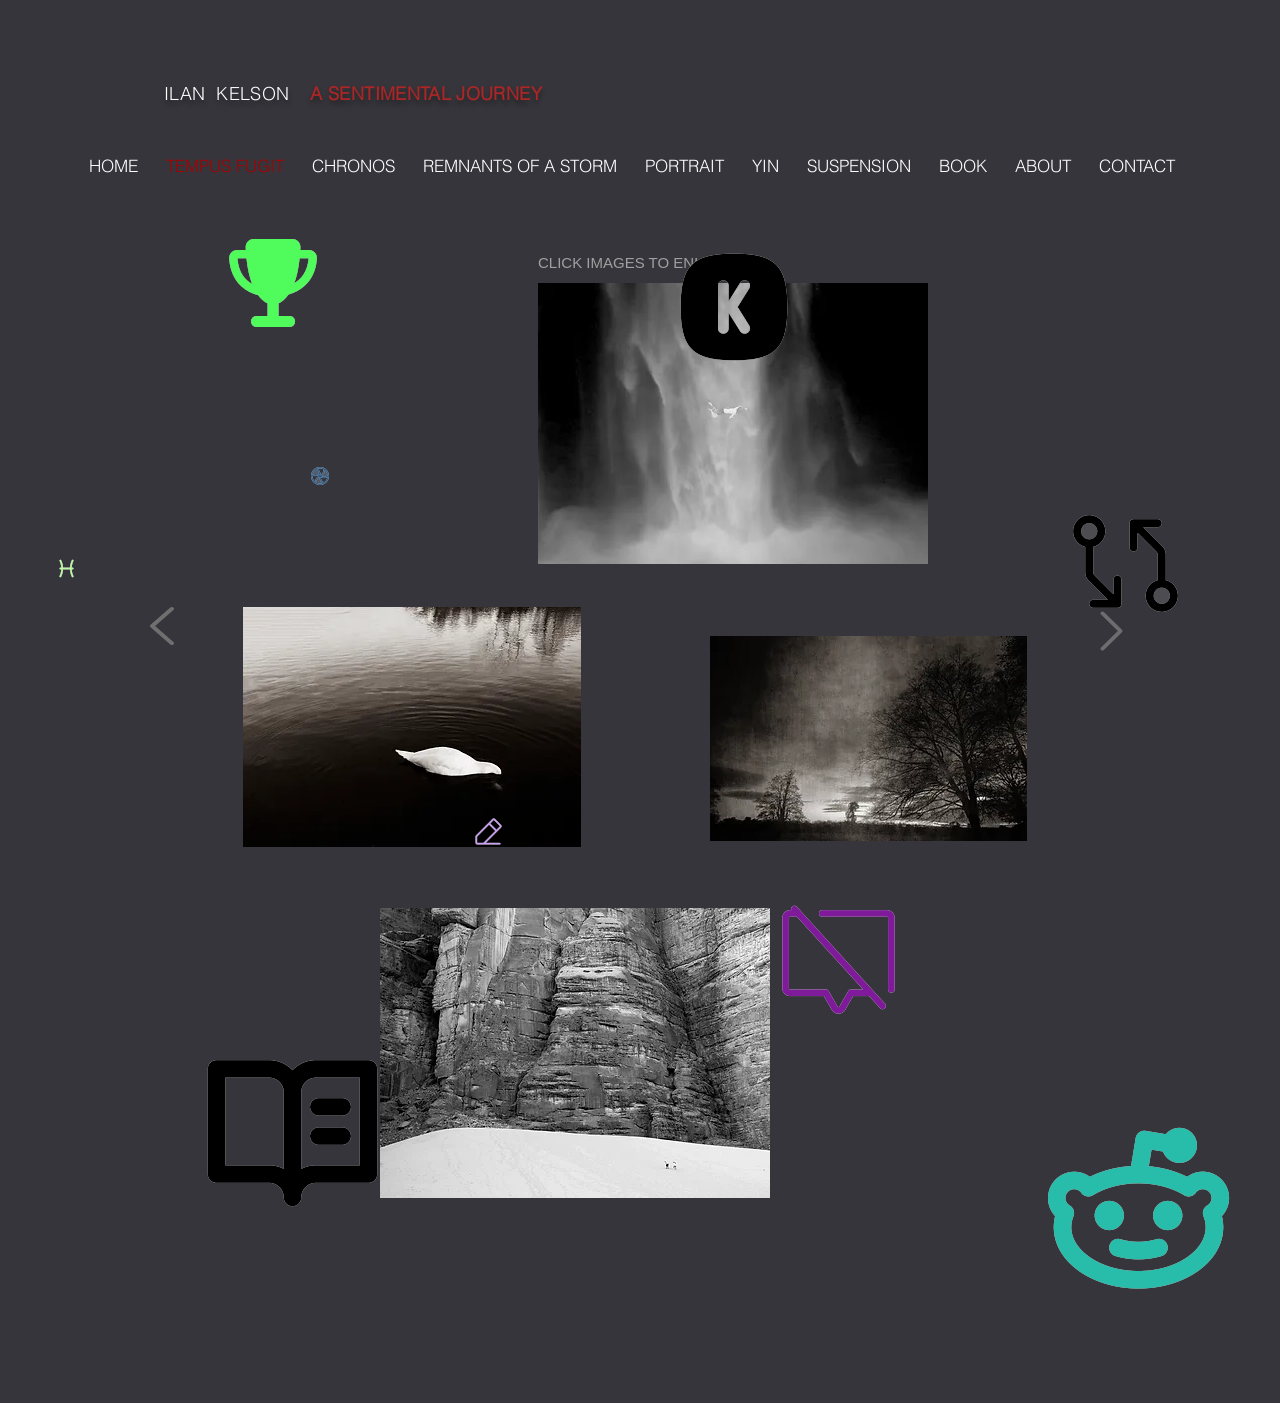  Describe the element at coordinates (1125, 563) in the screenshot. I see `view code changes between versions` at that location.